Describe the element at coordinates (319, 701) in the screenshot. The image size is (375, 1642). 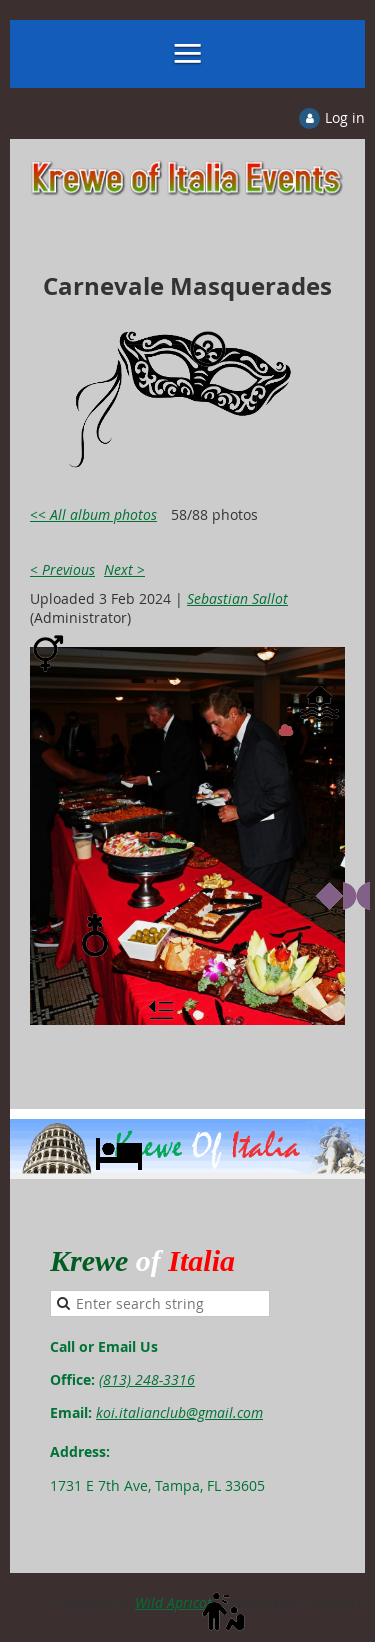
I see `indicates flood warning or water damage alert` at that location.